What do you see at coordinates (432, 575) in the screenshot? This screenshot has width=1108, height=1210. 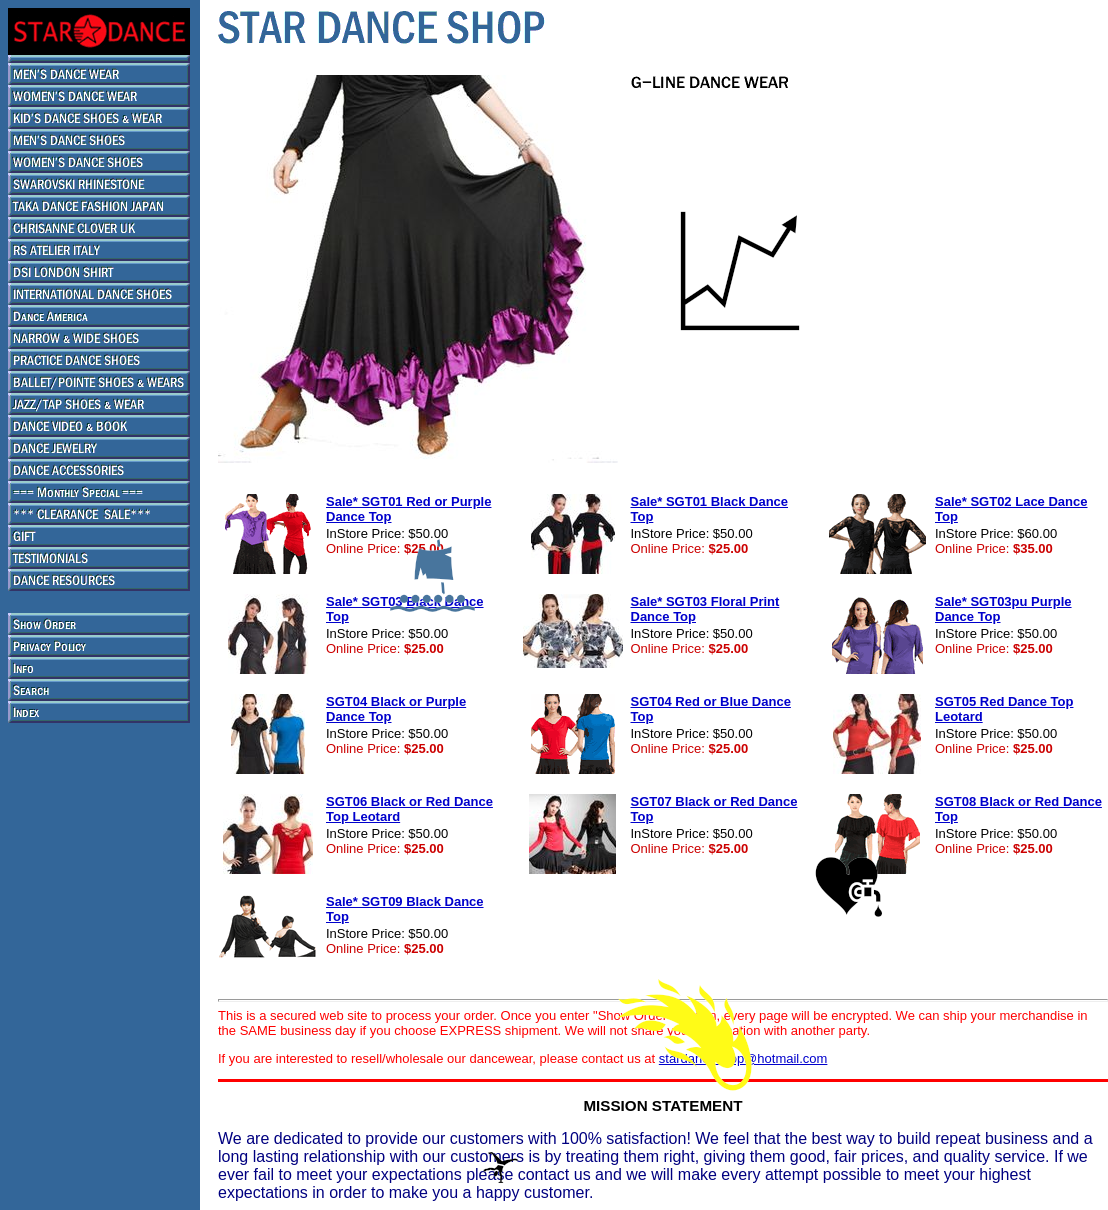 I see `water transportation or rafting activity` at bounding box center [432, 575].